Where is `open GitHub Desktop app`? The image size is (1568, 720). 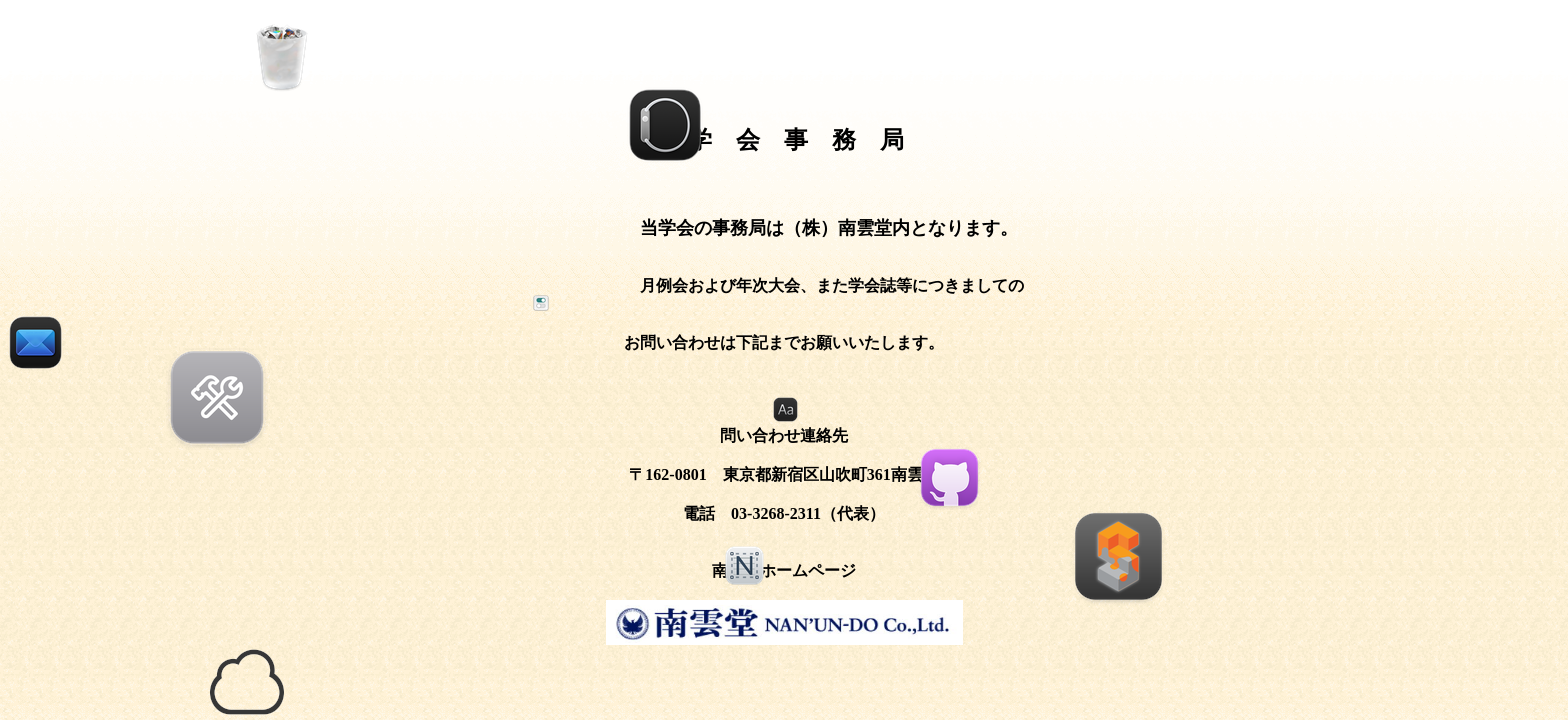
open GitHub Desktop app is located at coordinates (949, 477).